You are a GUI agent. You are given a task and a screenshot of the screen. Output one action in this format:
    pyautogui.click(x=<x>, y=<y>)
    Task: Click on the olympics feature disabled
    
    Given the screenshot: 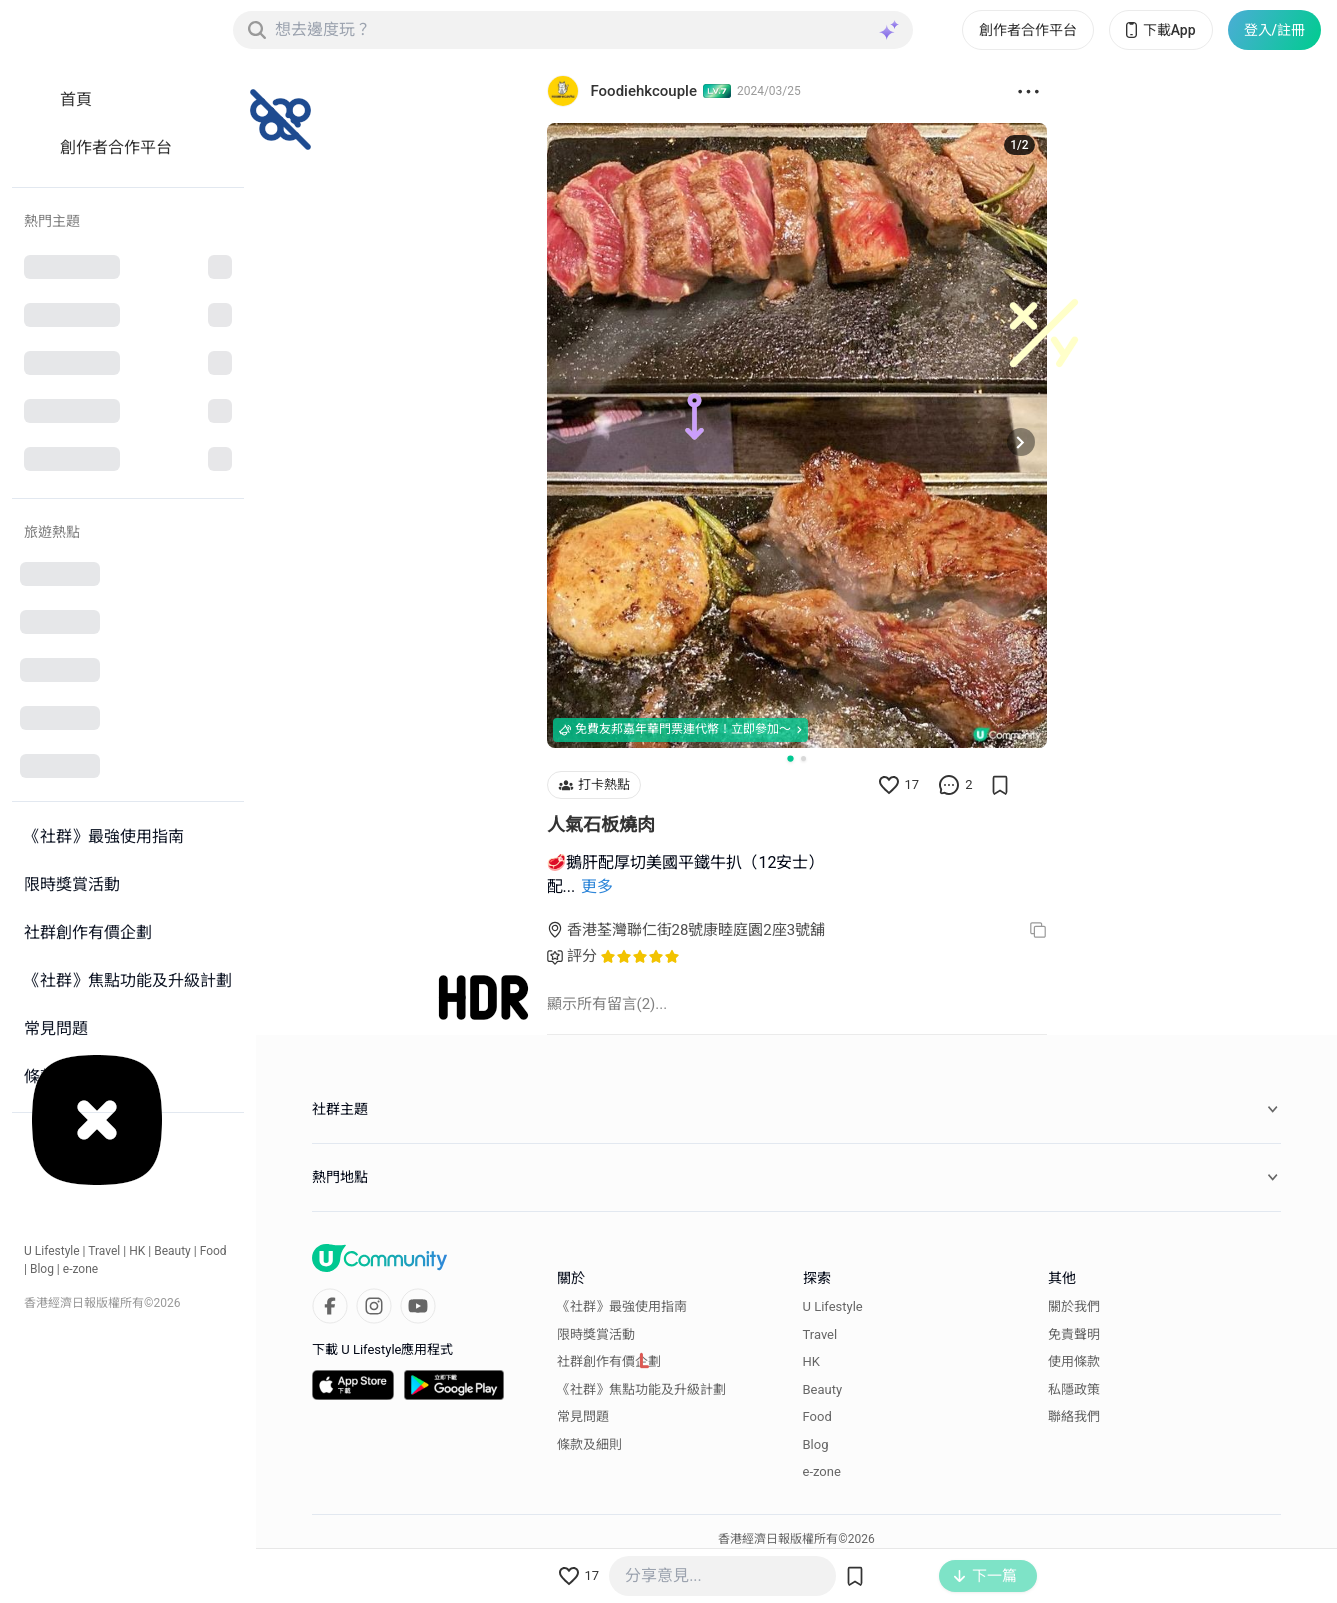 What is the action you would take?
    pyautogui.click(x=280, y=119)
    